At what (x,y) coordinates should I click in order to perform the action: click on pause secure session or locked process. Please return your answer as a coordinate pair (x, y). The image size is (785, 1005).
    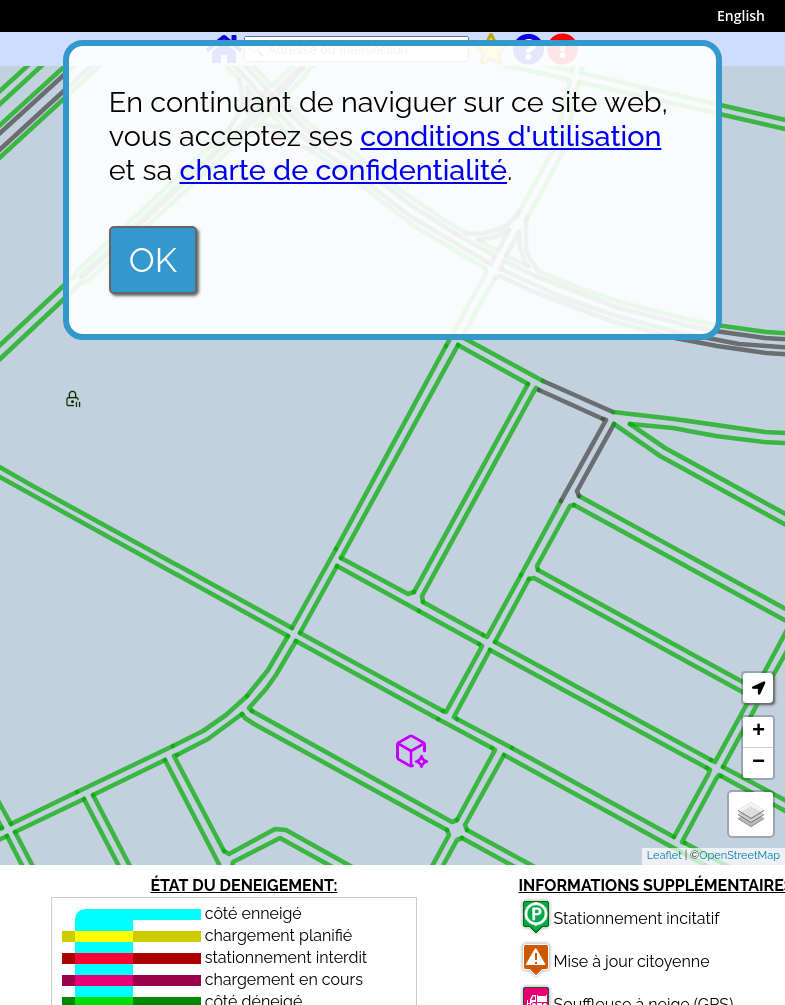
    Looking at the image, I should click on (72, 398).